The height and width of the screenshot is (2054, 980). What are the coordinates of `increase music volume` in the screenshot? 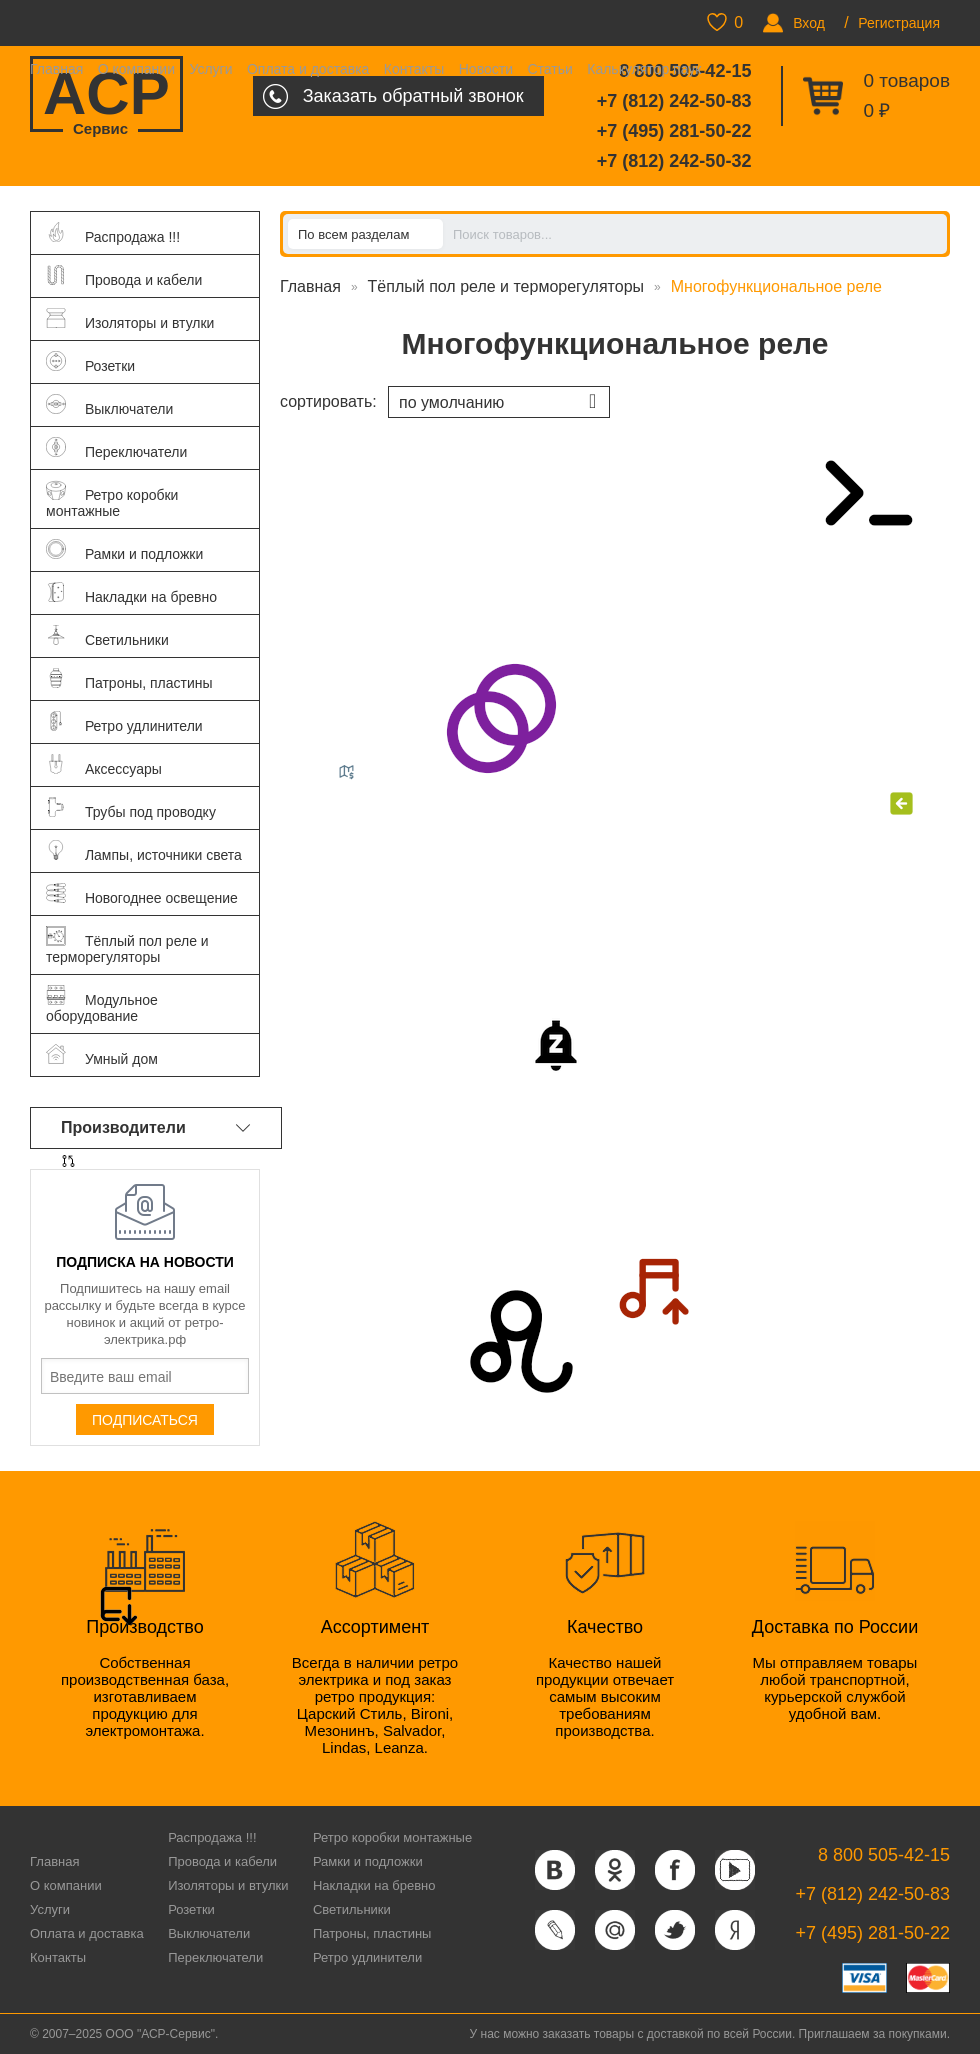 It's located at (652, 1288).